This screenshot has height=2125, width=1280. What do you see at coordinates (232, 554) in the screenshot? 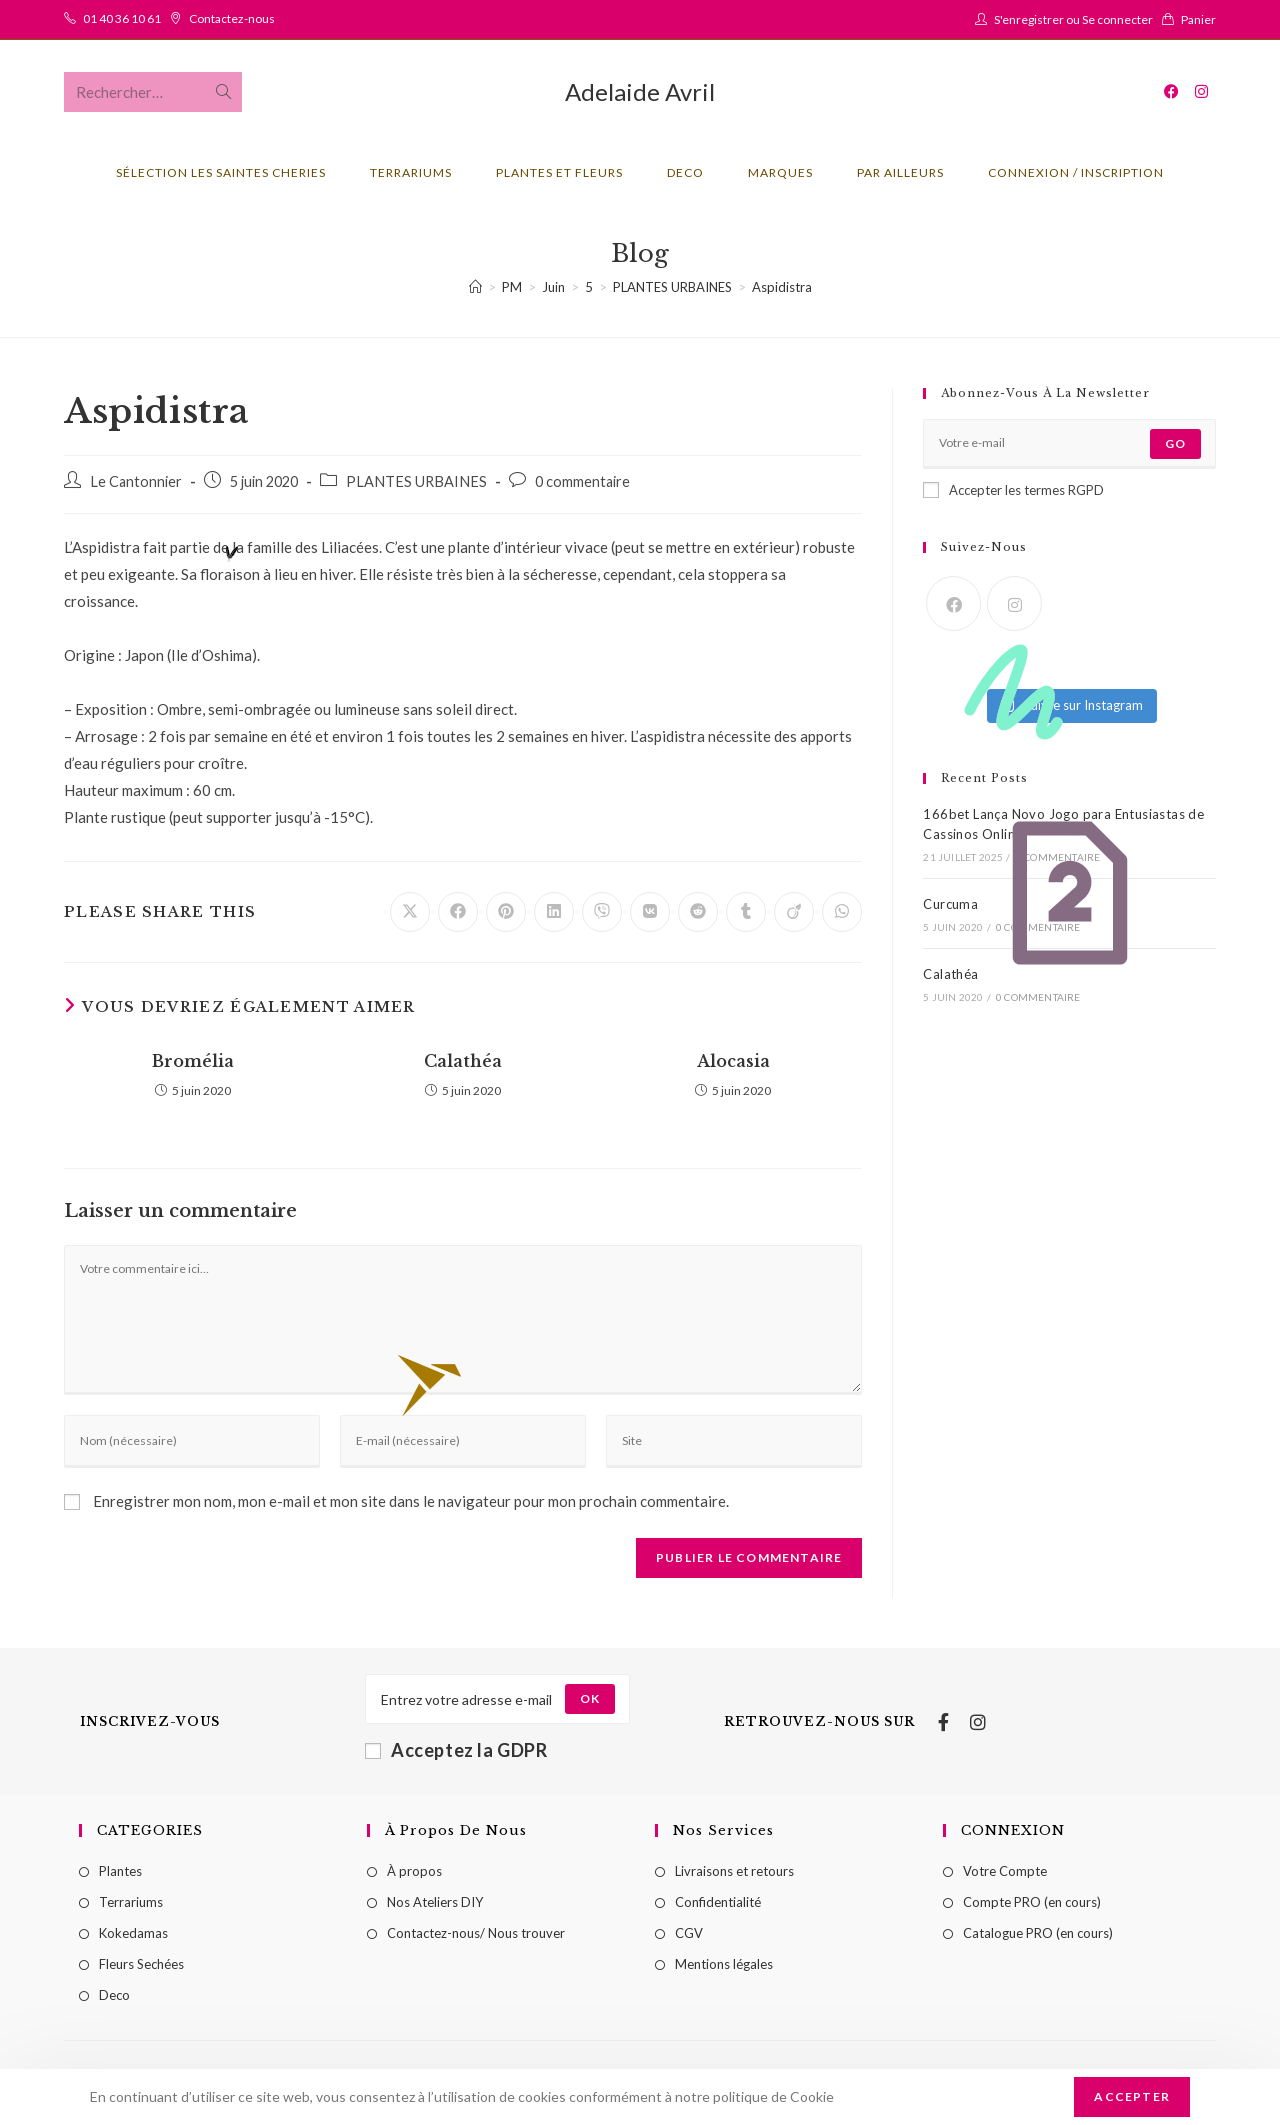
I see `apache maven project or build tool` at bounding box center [232, 554].